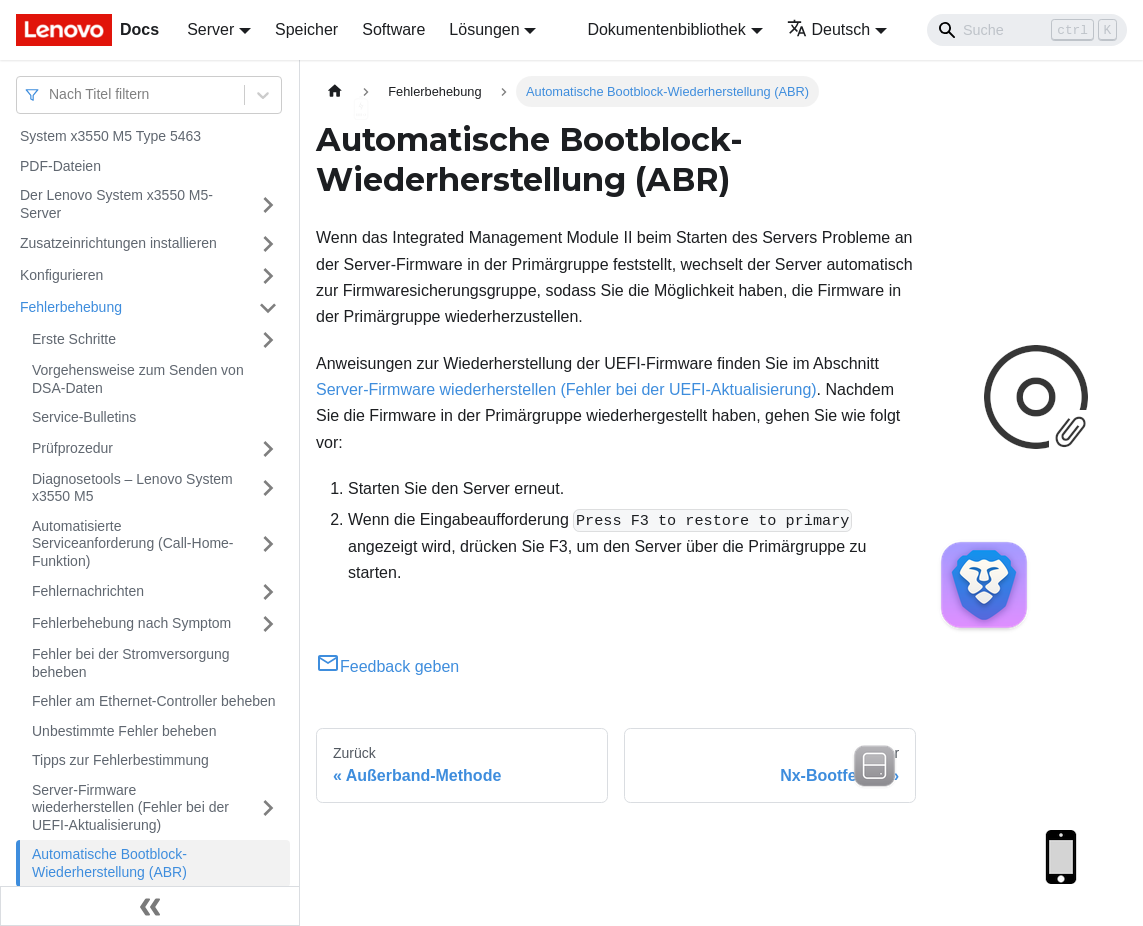 The image size is (1143, 926). I want to click on access scanner device preferences, so click(874, 766).